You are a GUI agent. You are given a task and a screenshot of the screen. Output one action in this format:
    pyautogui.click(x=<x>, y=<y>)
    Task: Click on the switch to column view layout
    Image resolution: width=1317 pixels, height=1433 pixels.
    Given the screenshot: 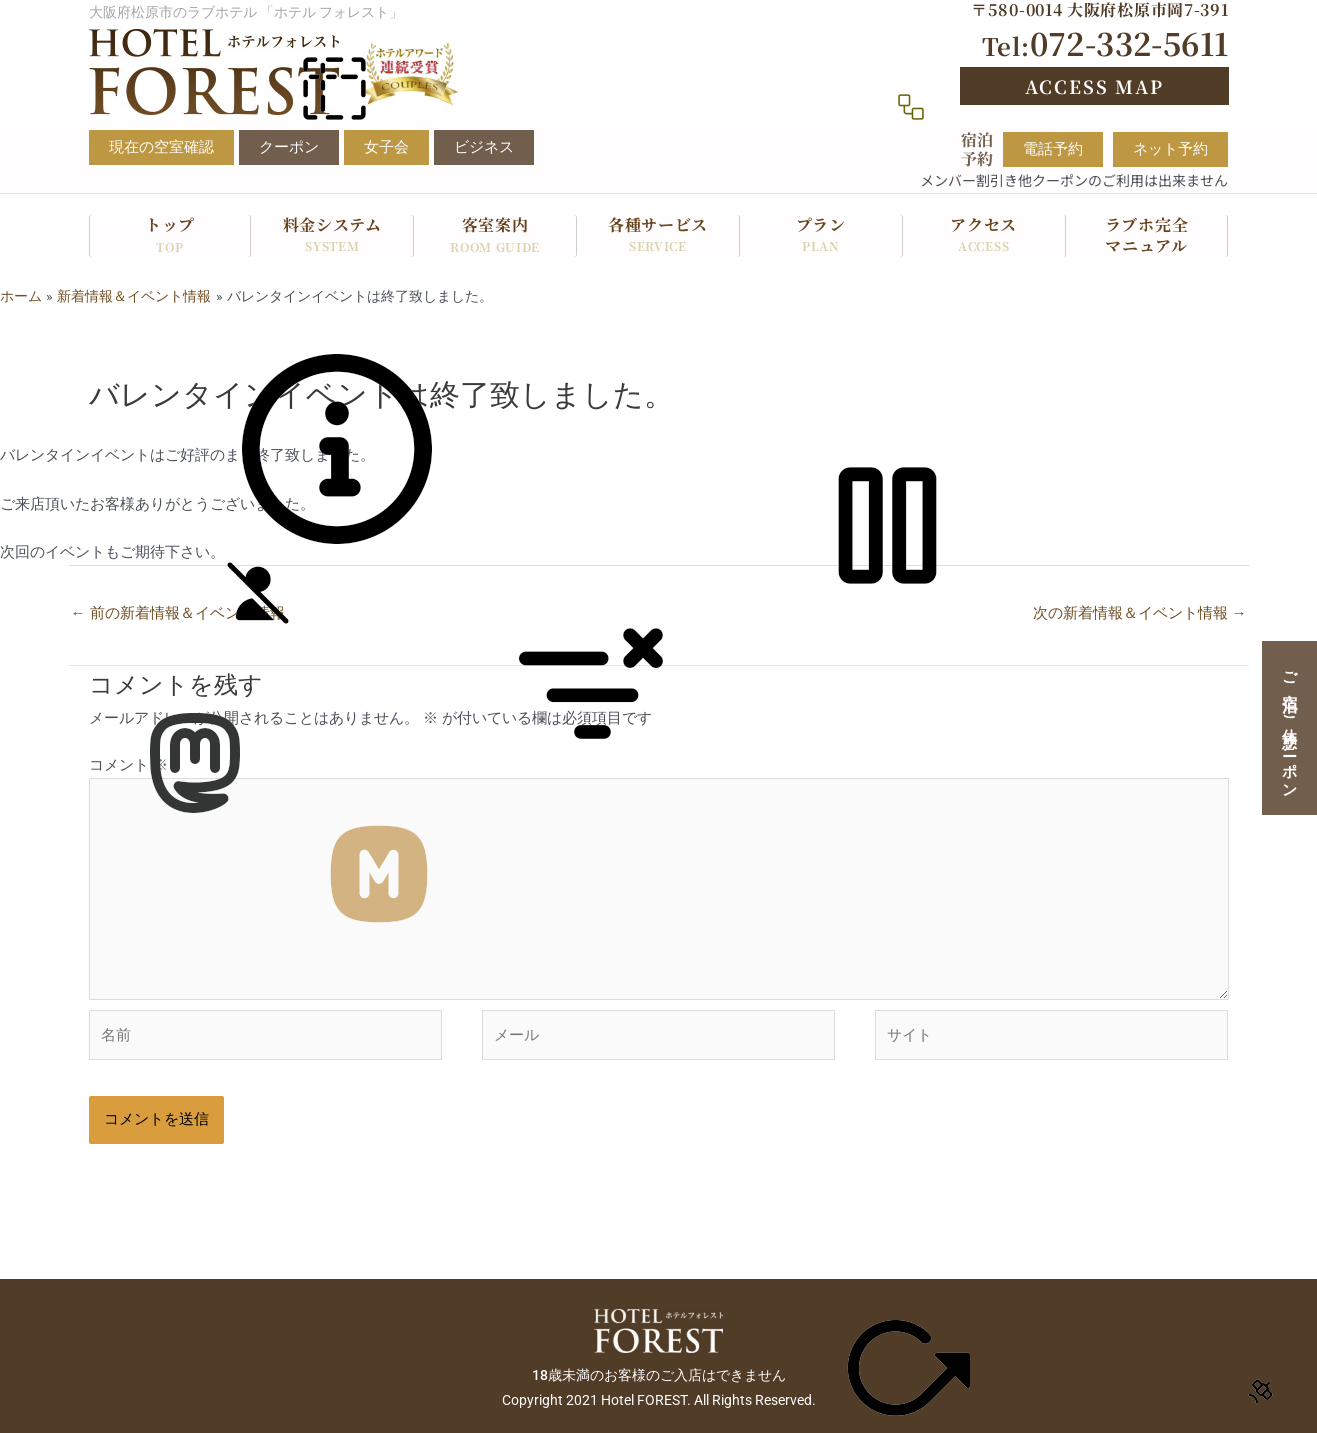 What is the action you would take?
    pyautogui.click(x=887, y=525)
    